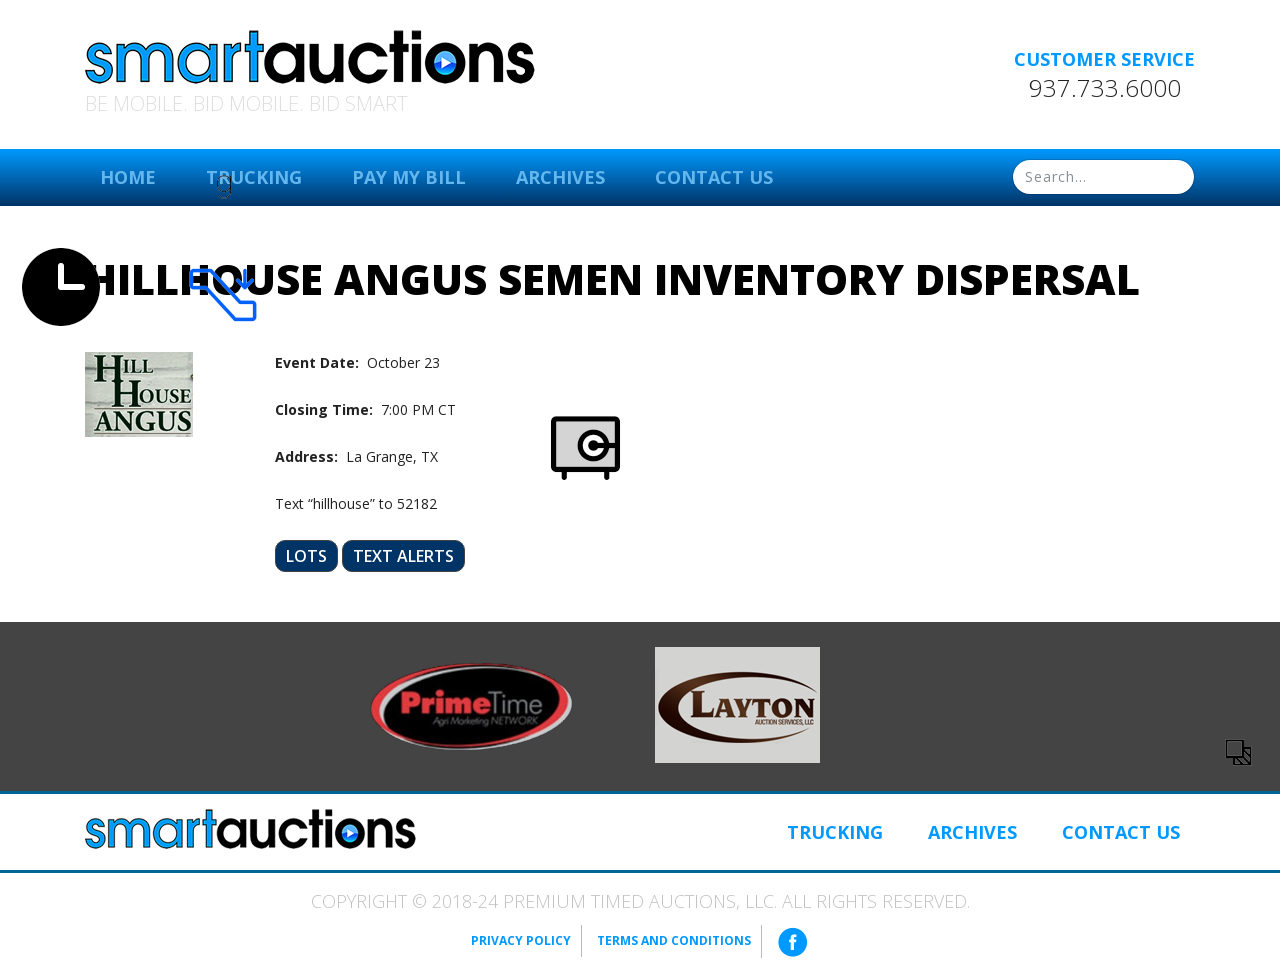 The image size is (1280, 973). I want to click on subtract or remove a layer from selection, so click(1238, 752).